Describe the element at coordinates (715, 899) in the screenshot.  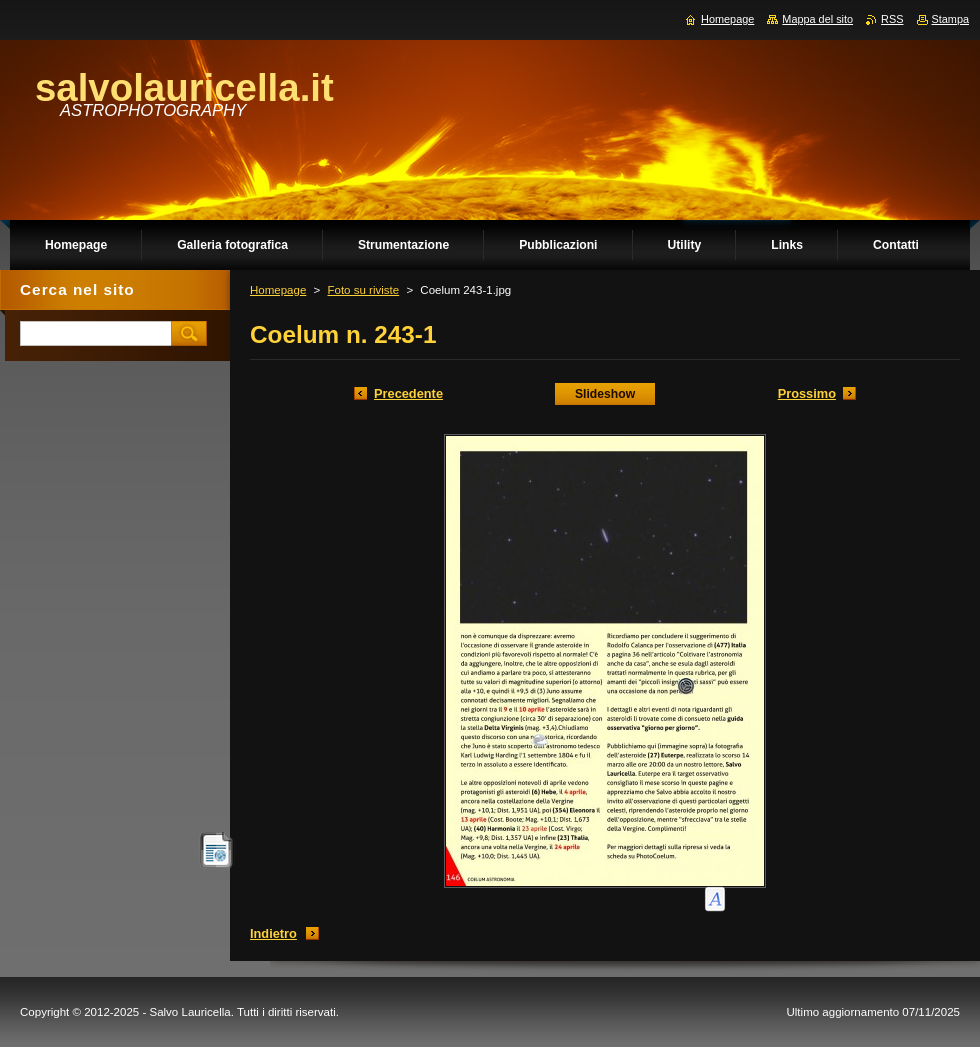
I see `a font file type indicator` at that location.